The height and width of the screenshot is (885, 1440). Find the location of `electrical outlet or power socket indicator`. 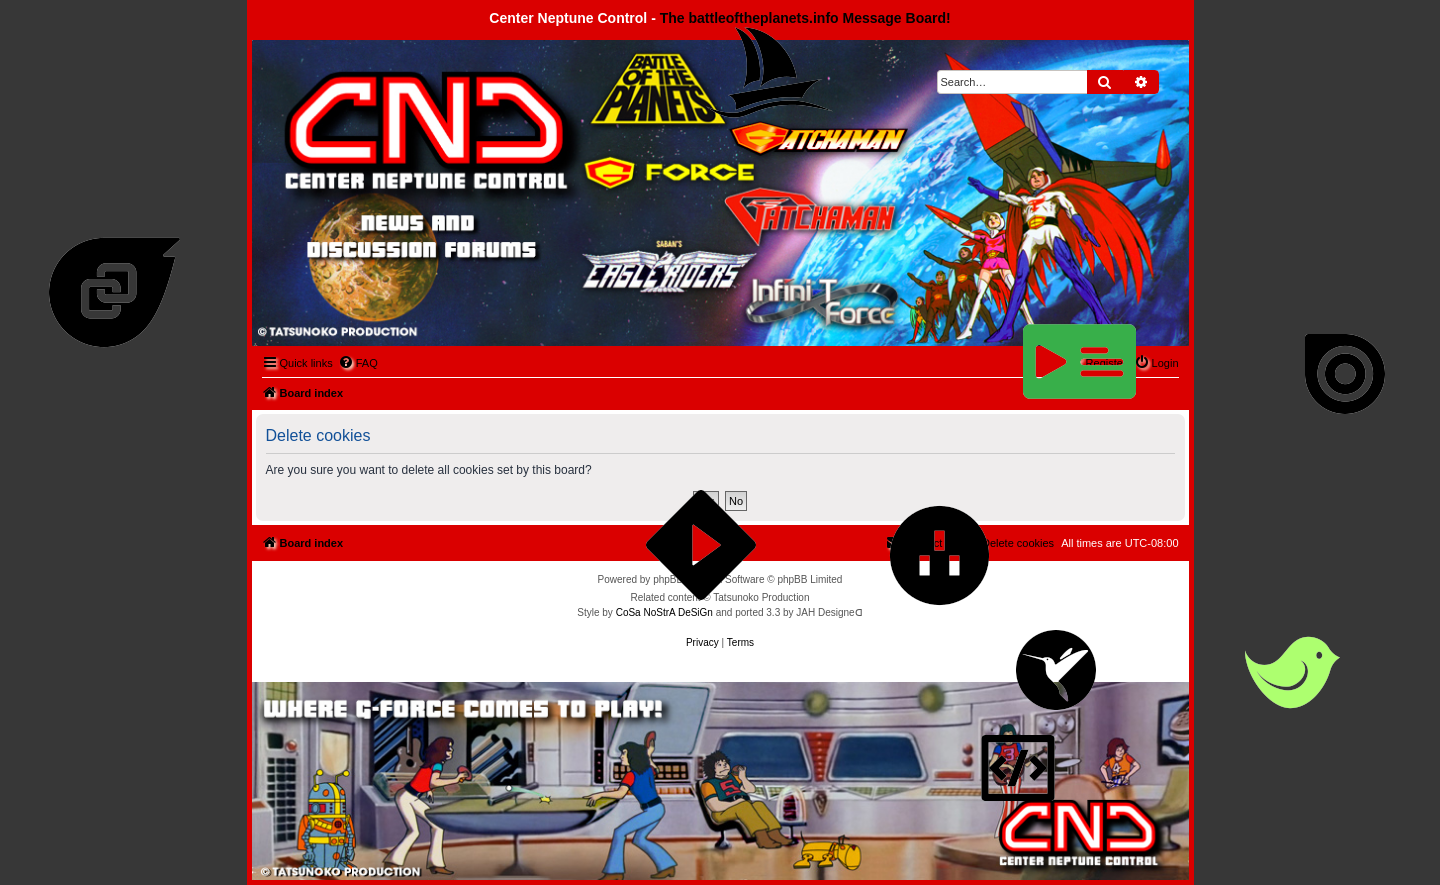

electrical outlet or power socket indicator is located at coordinates (939, 555).